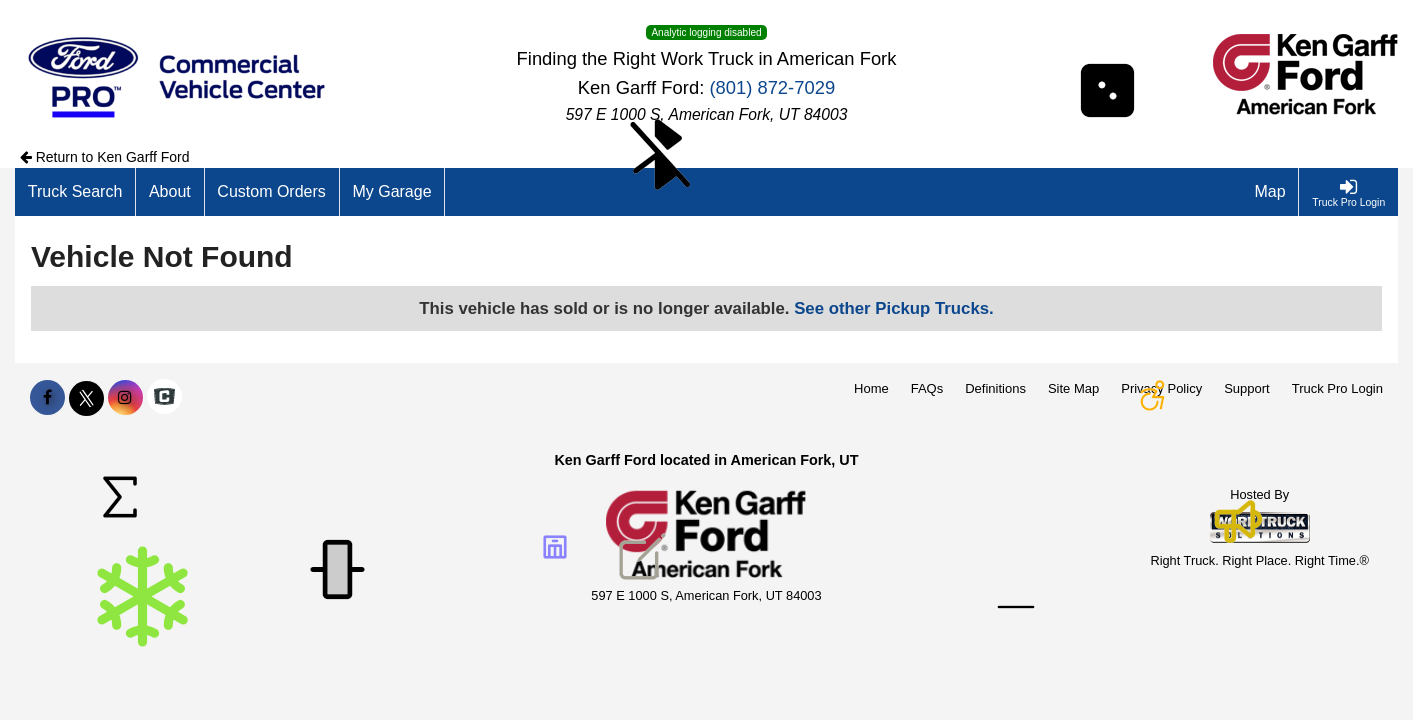 The width and height of the screenshot is (1413, 720). I want to click on indicates cold or winter weather conditions, so click(142, 596).